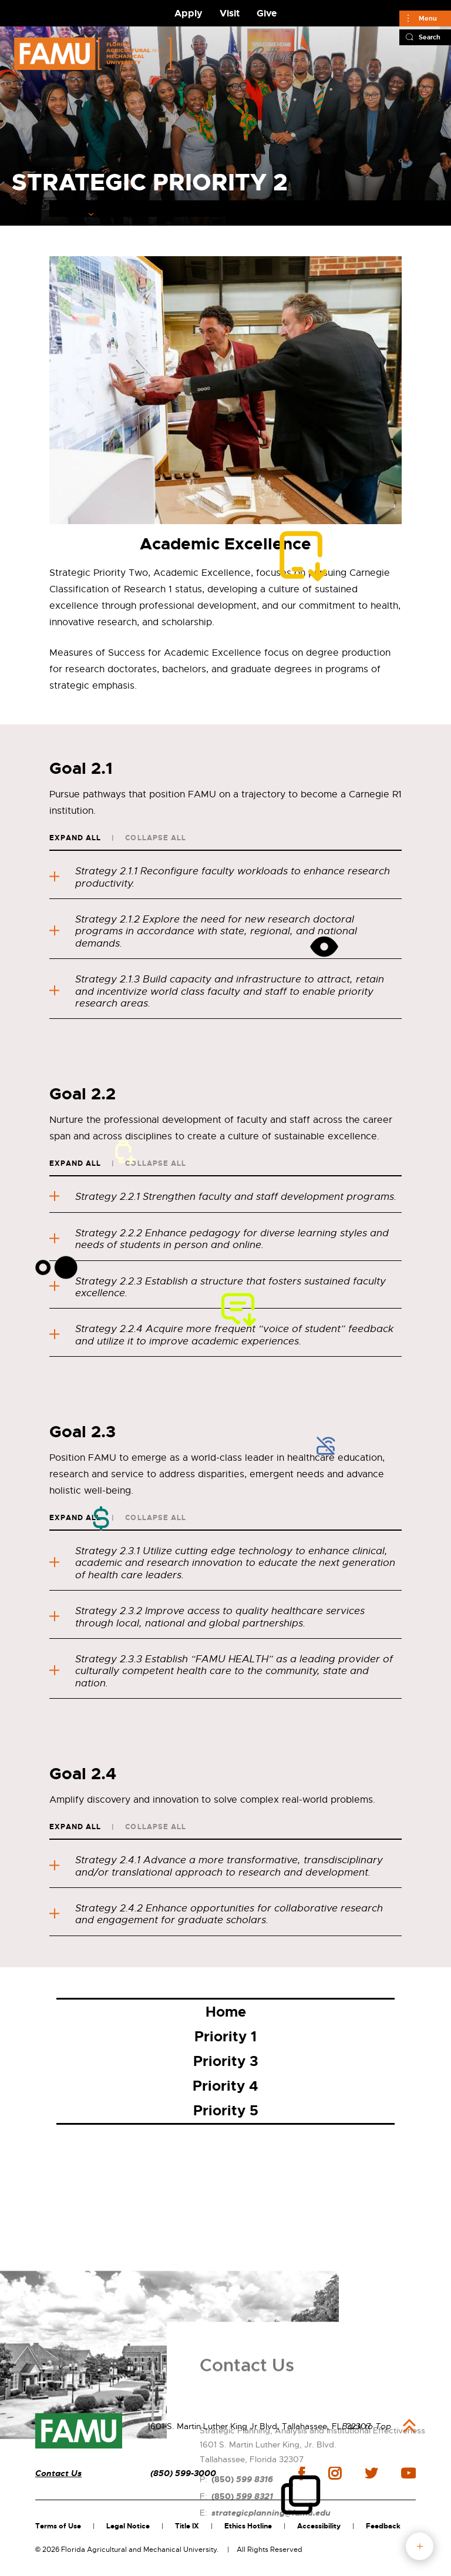 The width and height of the screenshot is (451, 2576). I want to click on enable HDR strong mode for photos, so click(56, 1267).